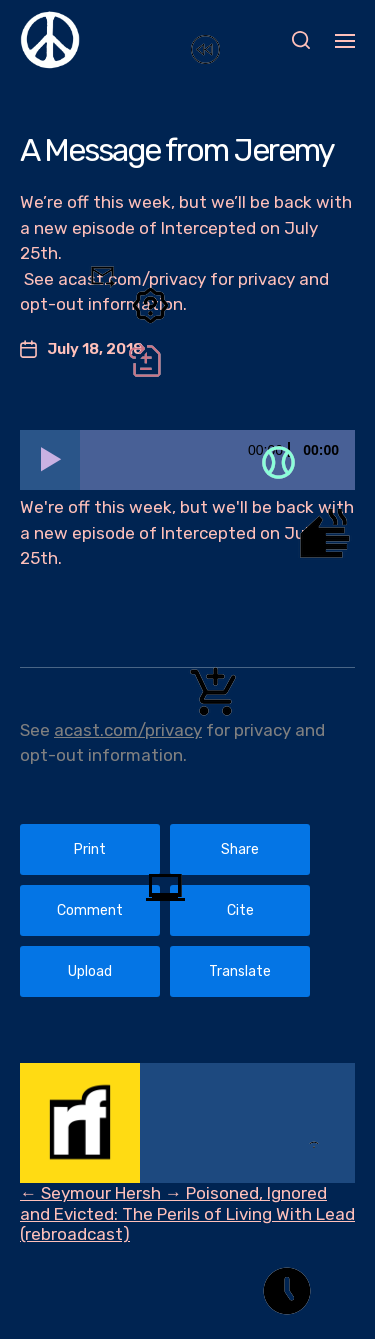 This screenshot has height=1339, width=375. What do you see at coordinates (165, 888) in the screenshot?
I see `open windows laptop settings` at bounding box center [165, 888].